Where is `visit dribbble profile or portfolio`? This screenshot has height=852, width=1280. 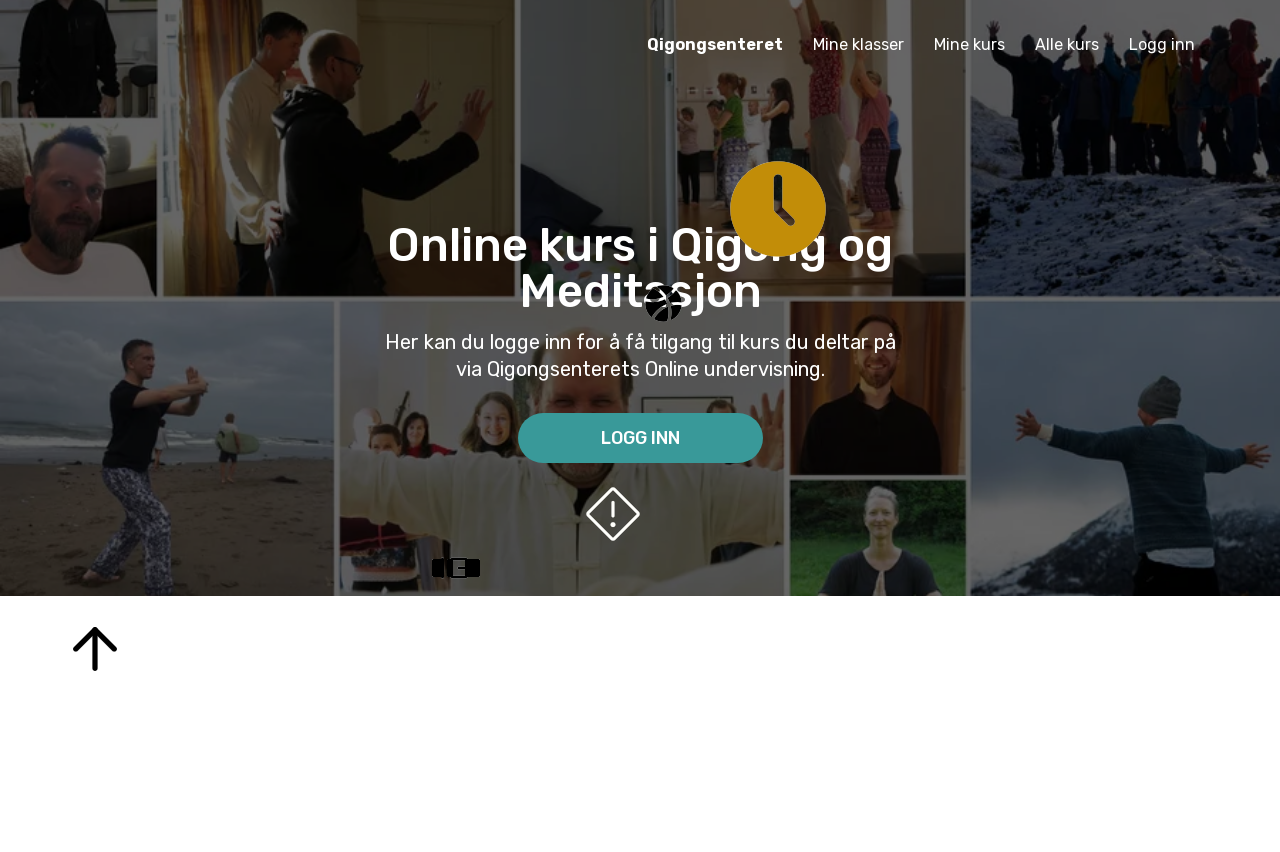
visit dribbble profile or portfolio is located at coordinates (663, 303).